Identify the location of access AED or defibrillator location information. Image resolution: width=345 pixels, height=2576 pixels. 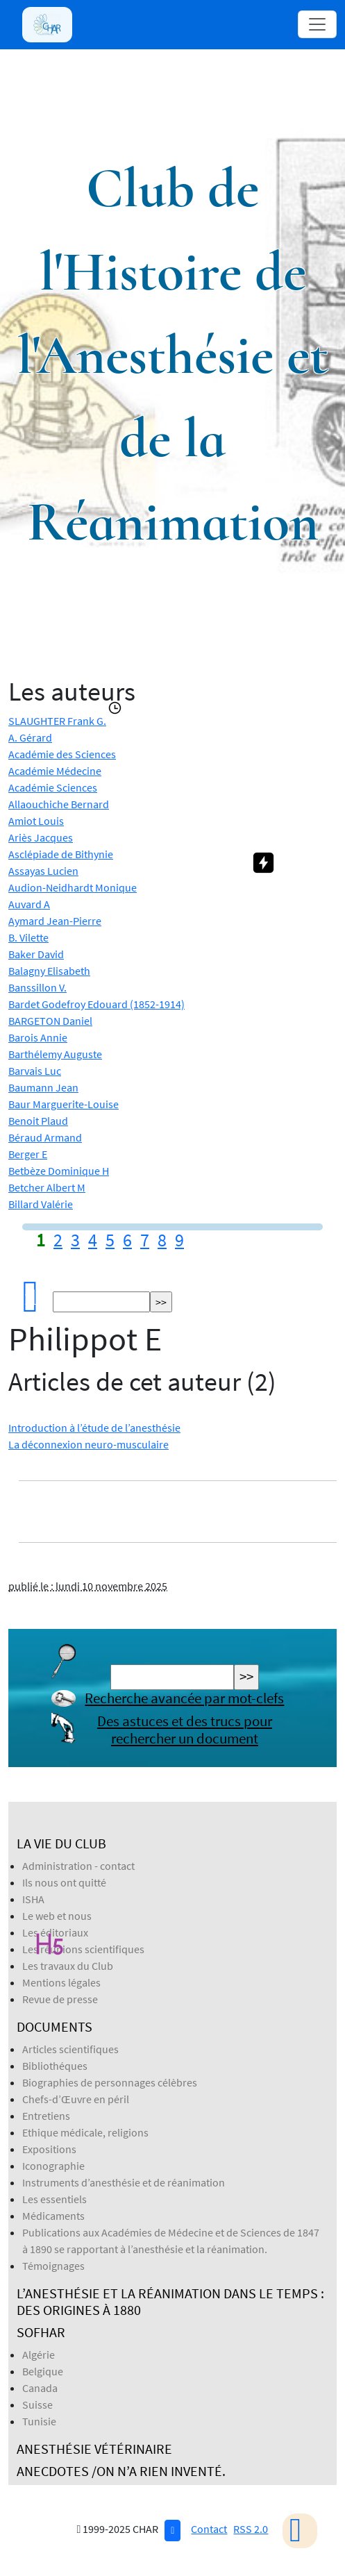
(263, 862).